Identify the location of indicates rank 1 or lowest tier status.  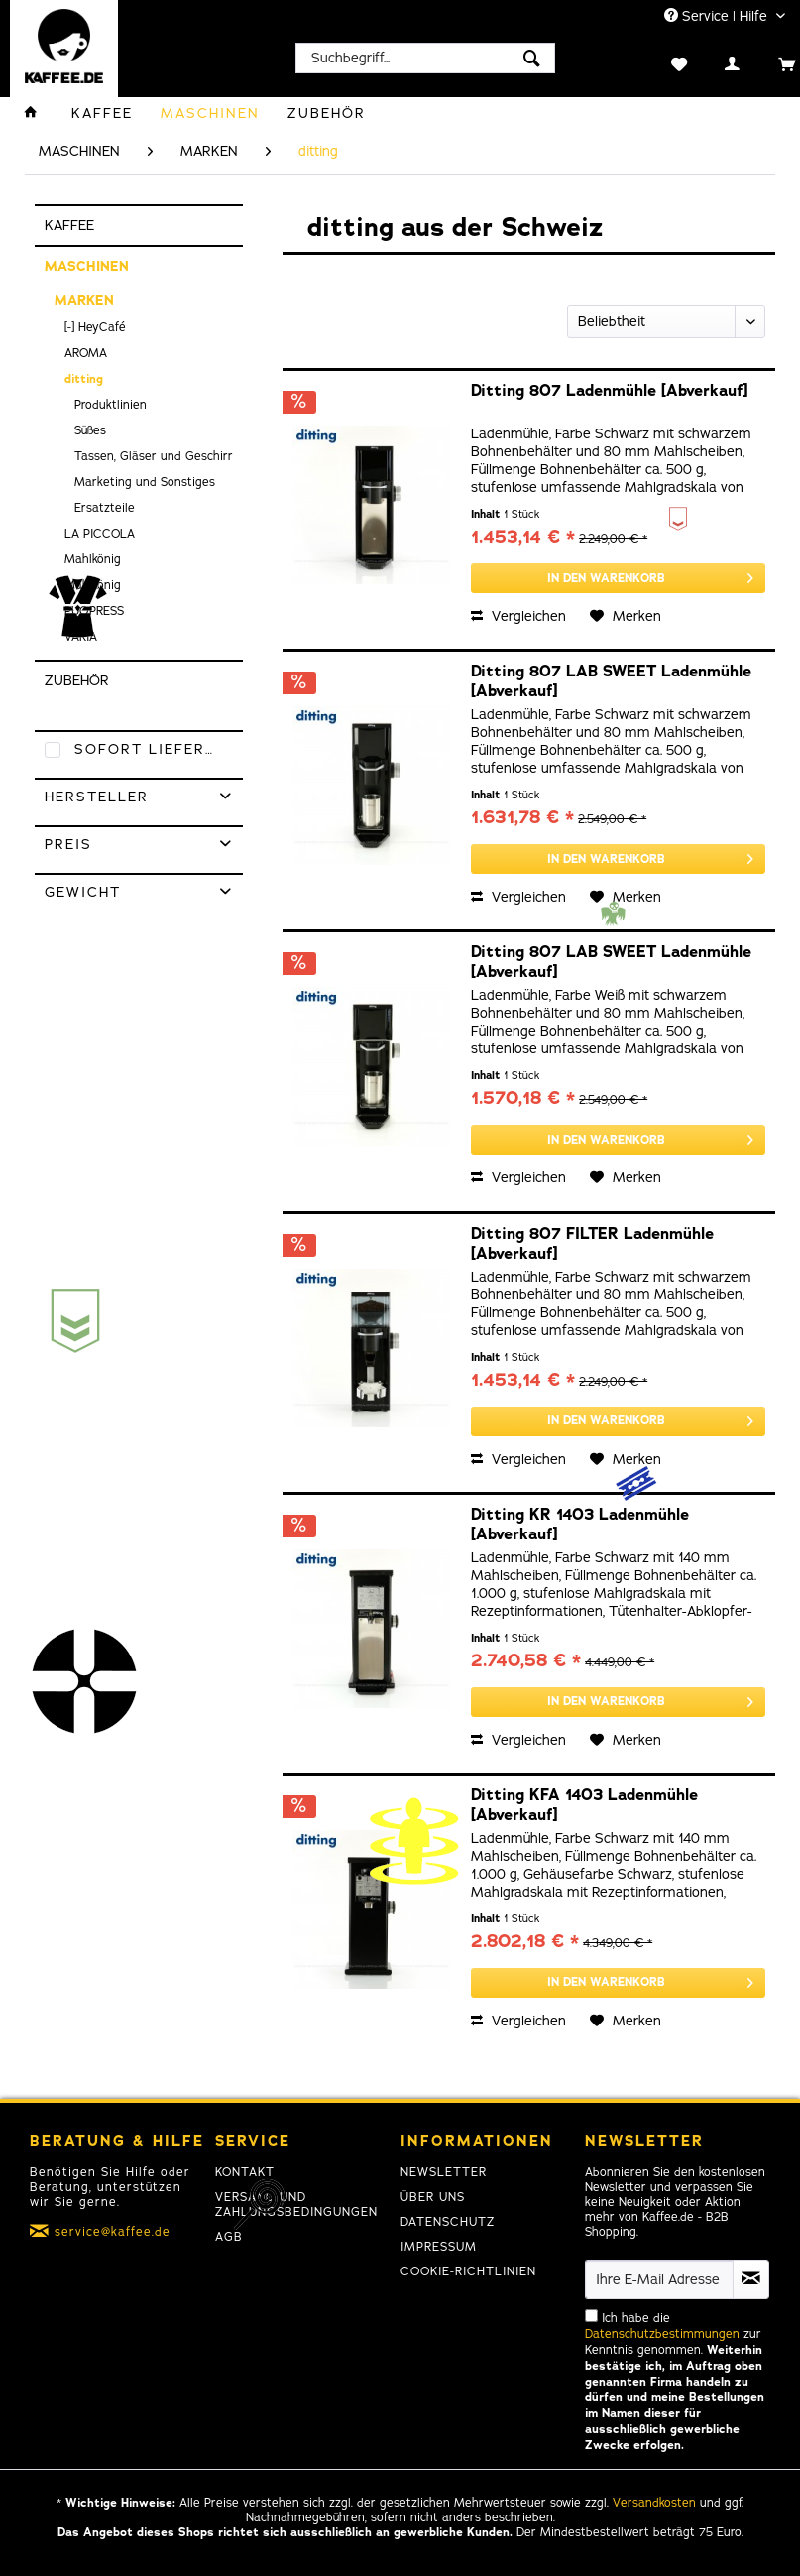
(678, 519).